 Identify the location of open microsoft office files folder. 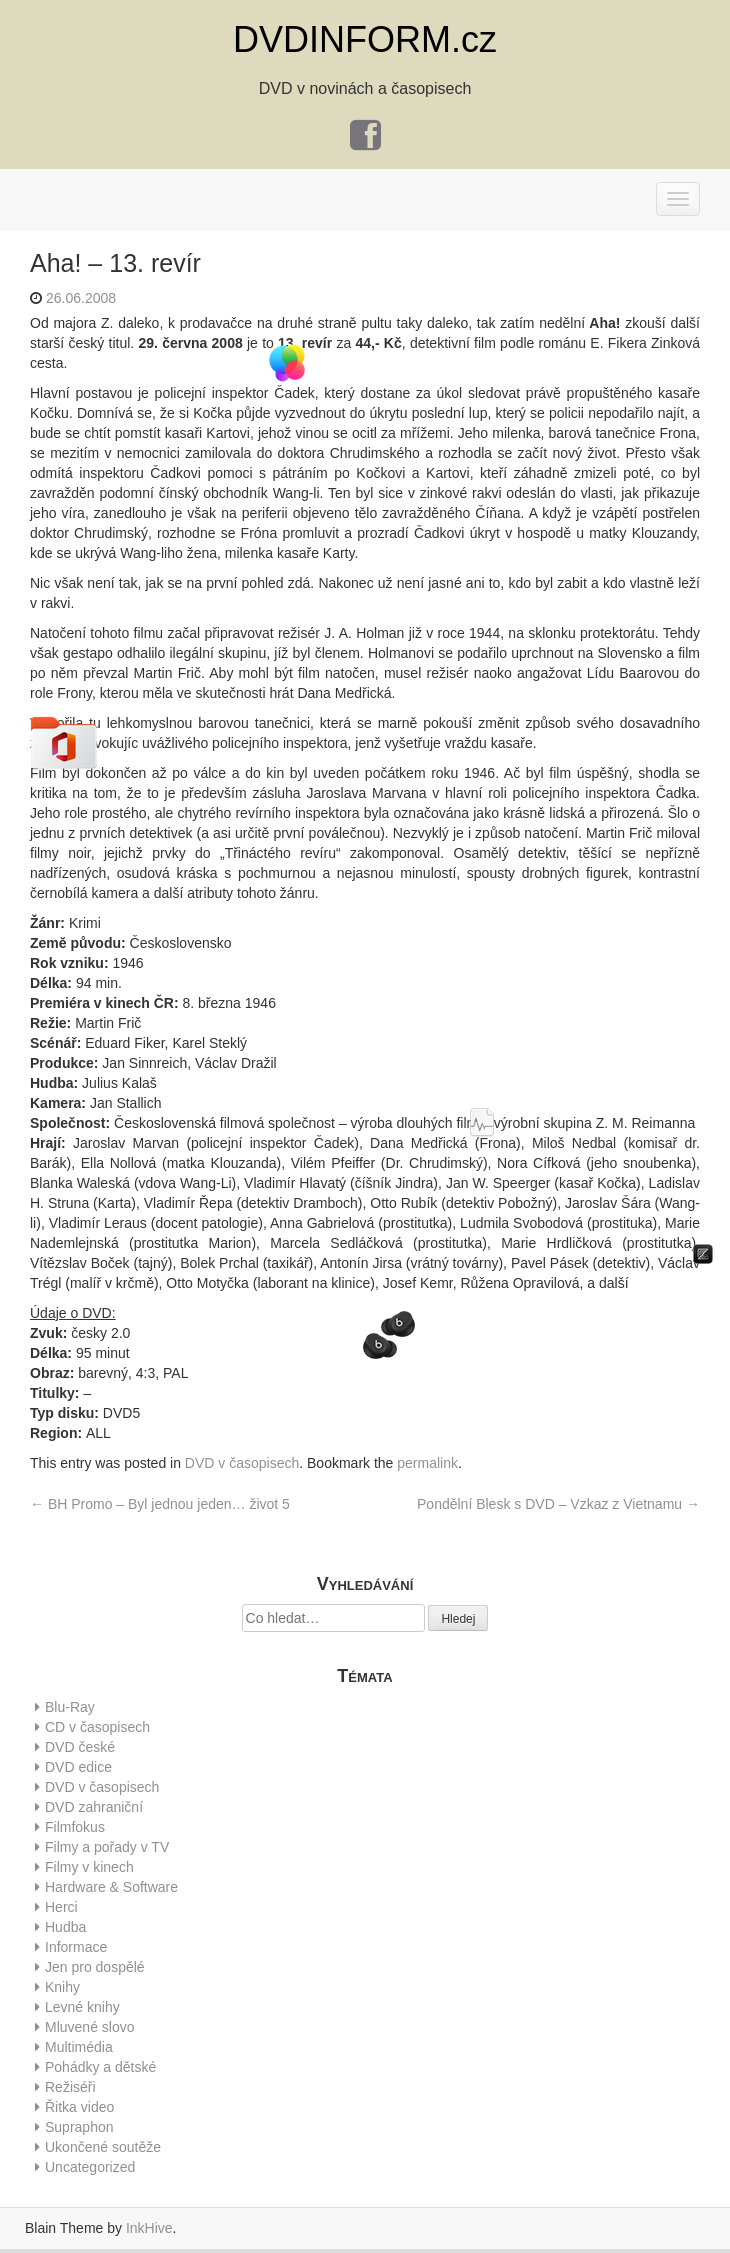
(63, 744).